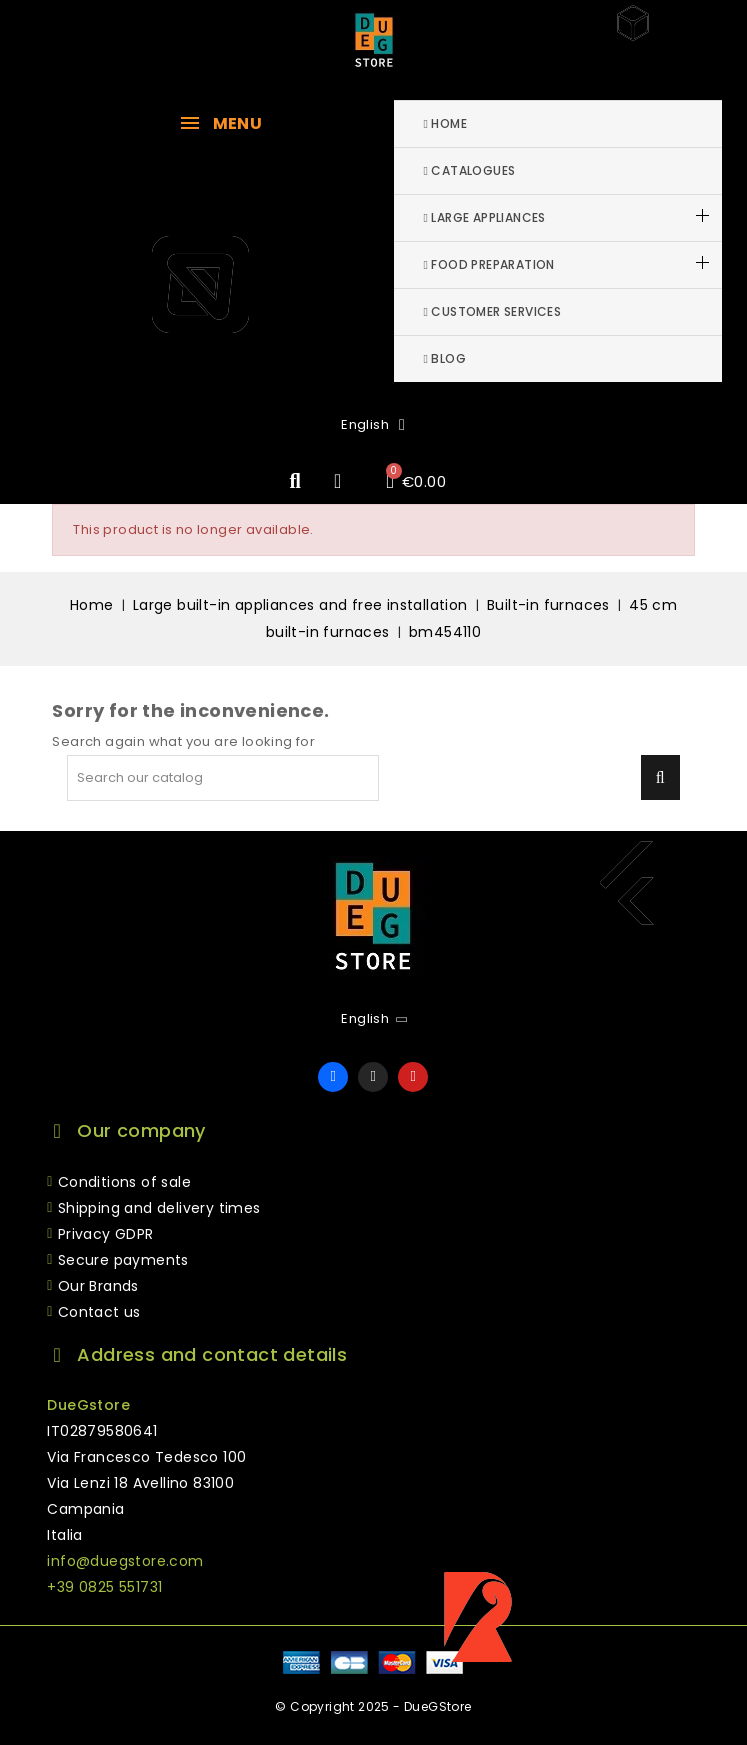  I want to click on Rollup.js logo, so click(478, 1617).